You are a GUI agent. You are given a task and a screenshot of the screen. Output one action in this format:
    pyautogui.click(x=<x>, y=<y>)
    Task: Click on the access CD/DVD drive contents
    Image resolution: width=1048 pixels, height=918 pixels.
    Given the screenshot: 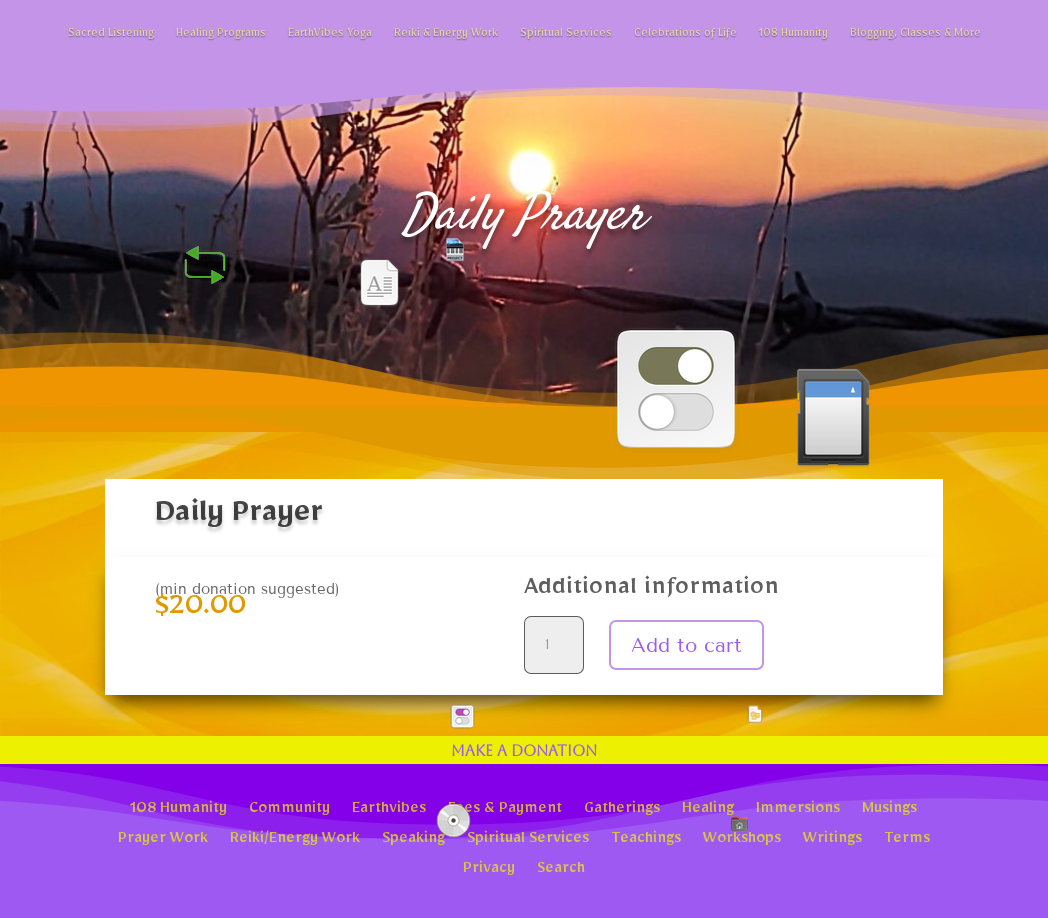 What is the action you would take?
    pyautogui.click(x=453, y=820)
    